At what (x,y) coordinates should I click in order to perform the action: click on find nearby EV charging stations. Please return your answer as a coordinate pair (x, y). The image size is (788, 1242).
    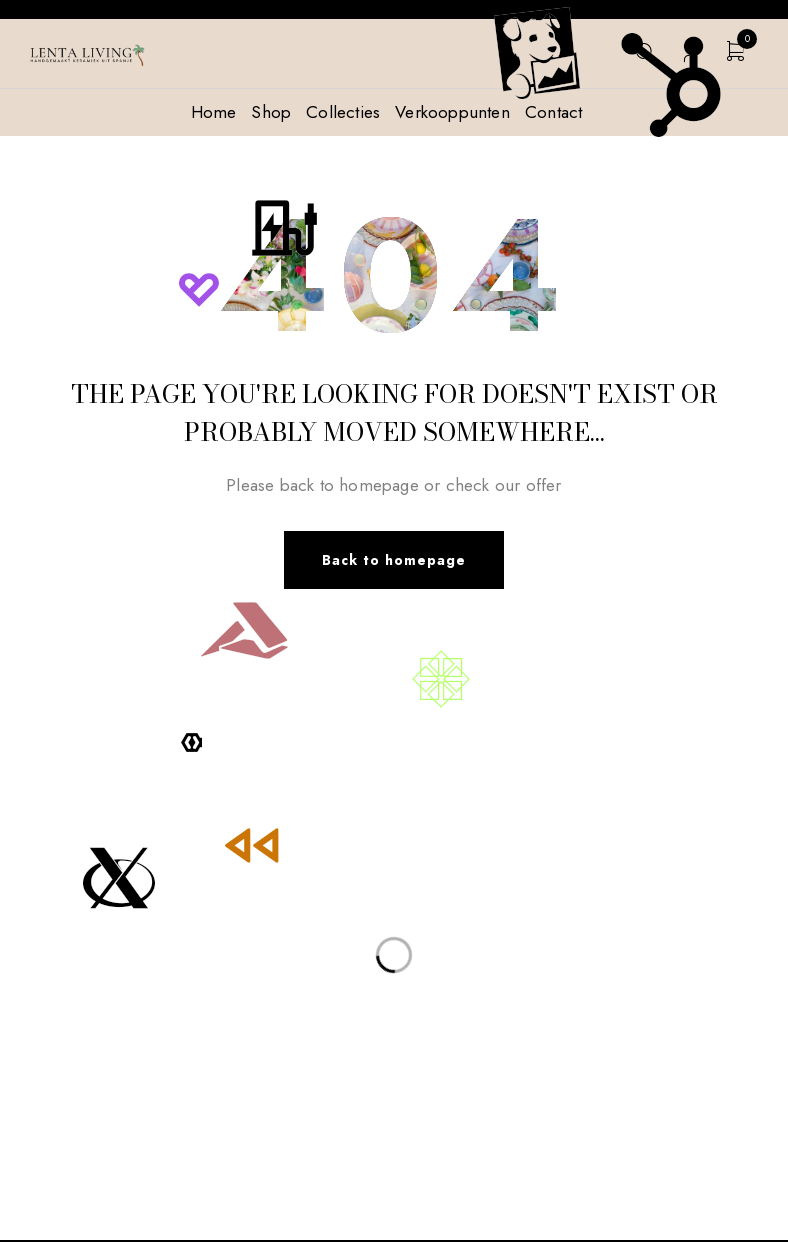
    Looking at the image, I should click on (283, 228).